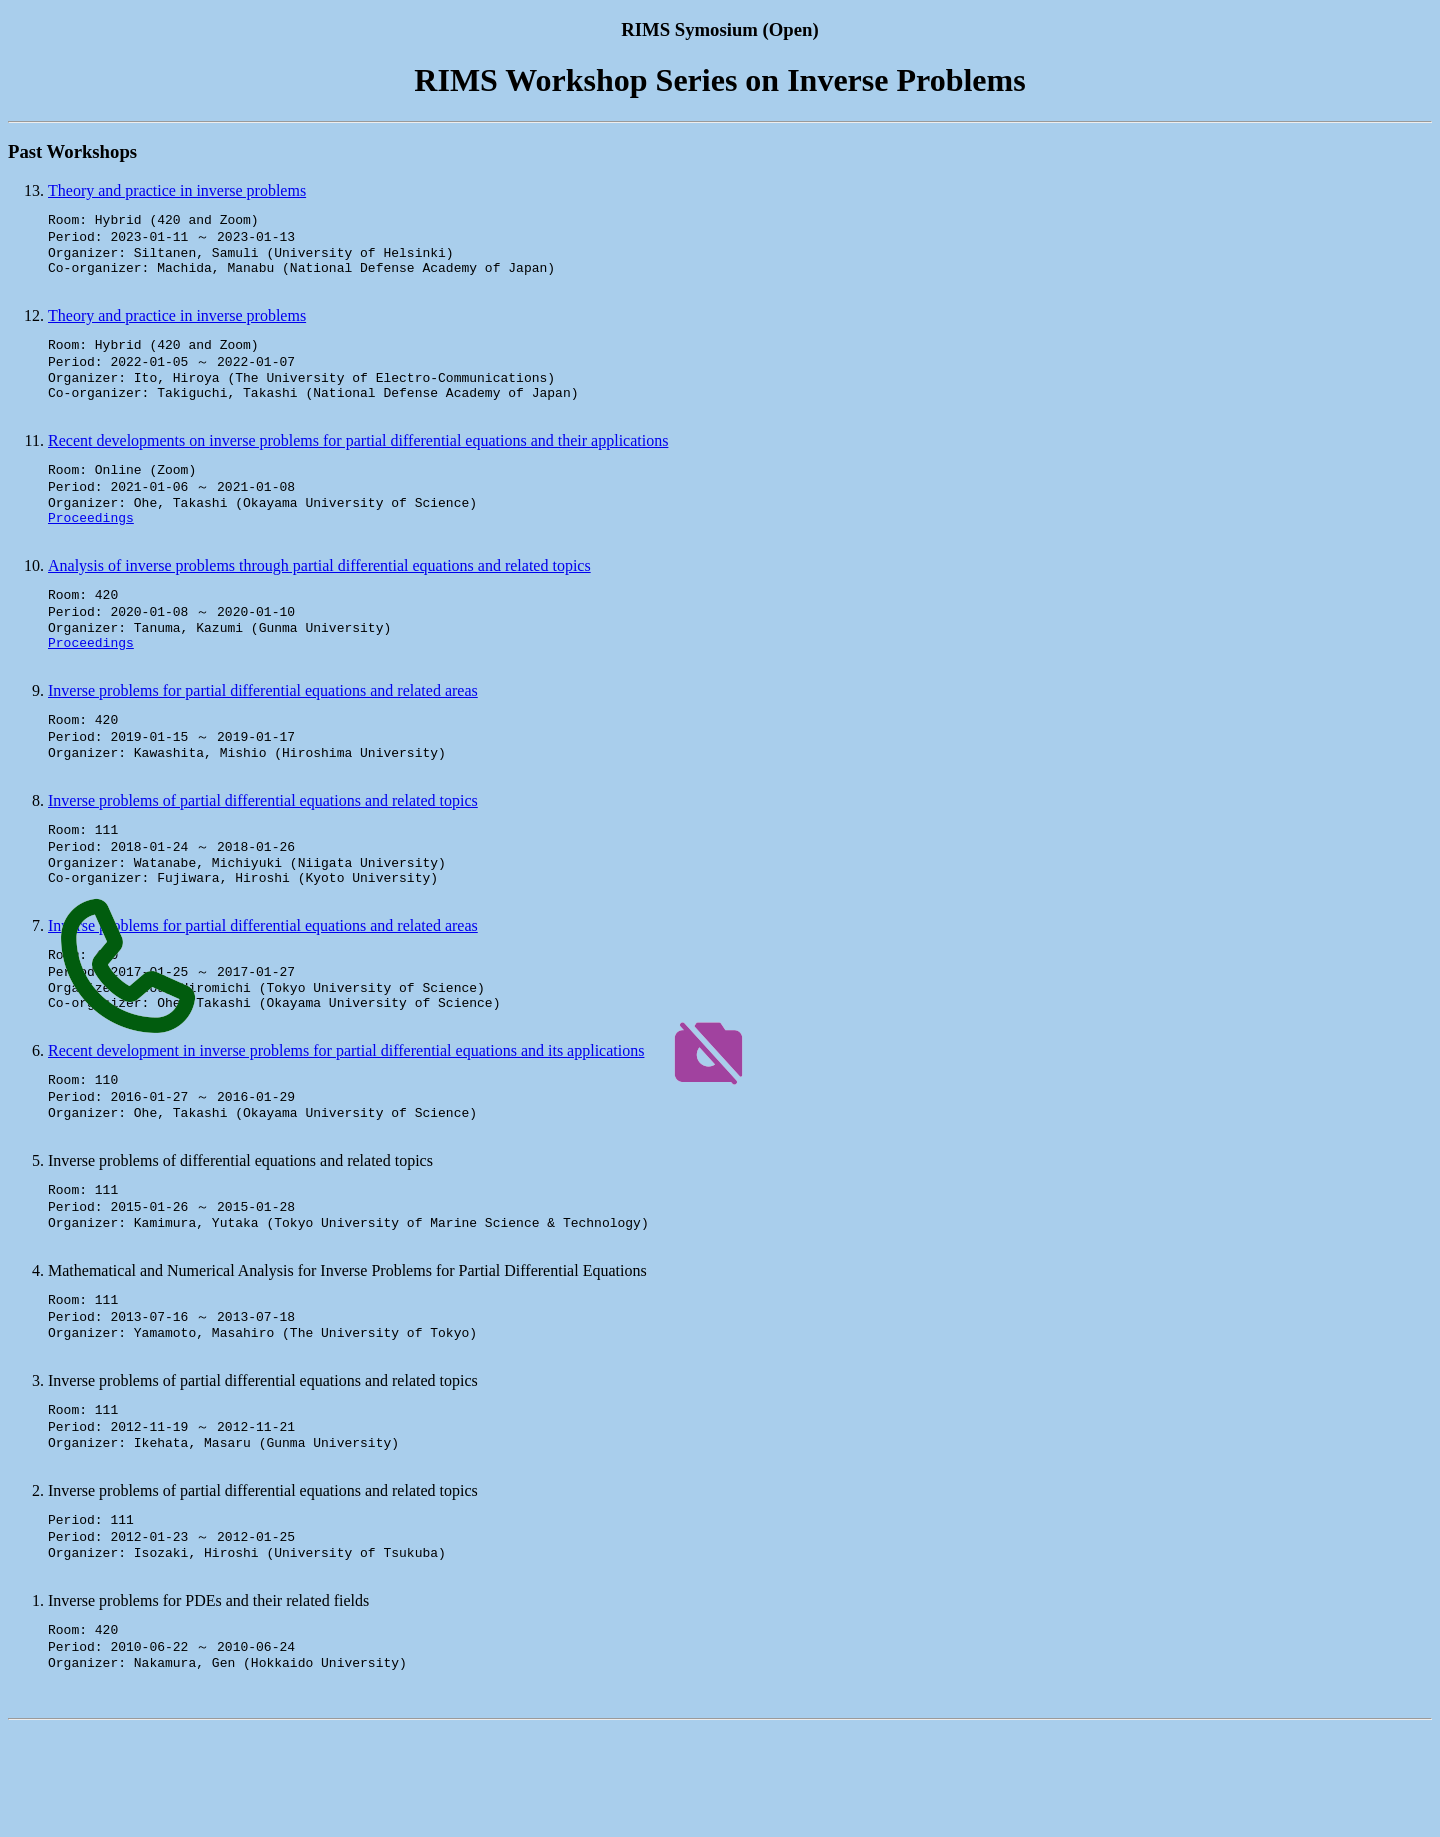 This screenshot has height=1837, width=1440. I want to click on make a phone call, so click(125, 968).